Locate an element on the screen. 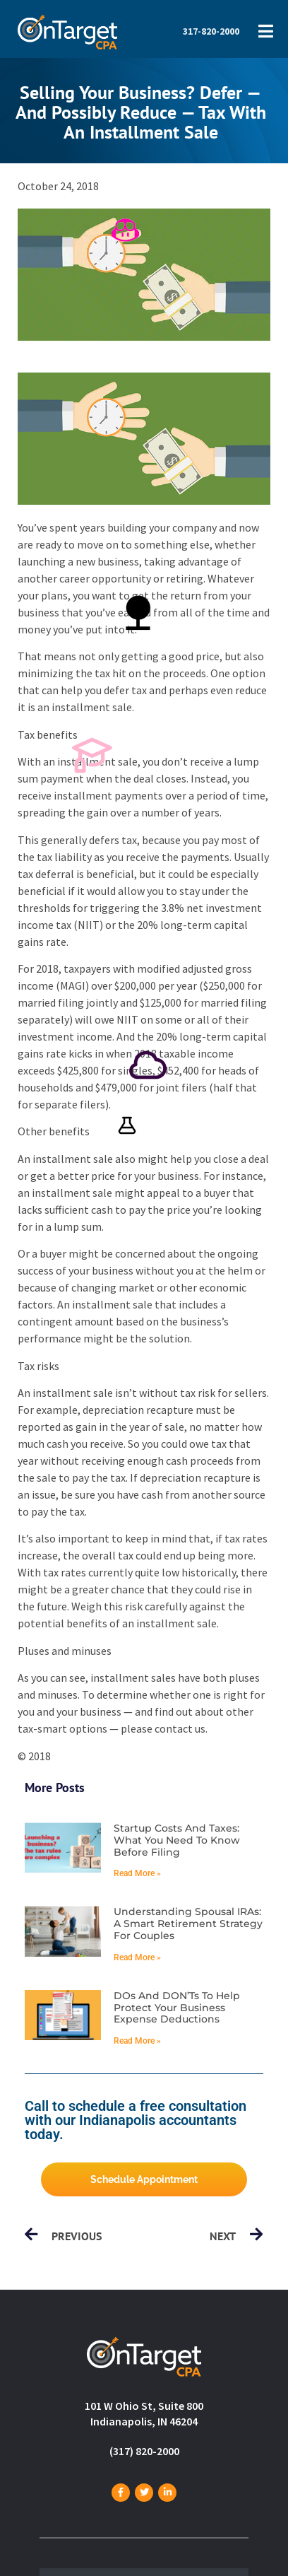  access experimental or beta features is located at coordinates (127, 1125).